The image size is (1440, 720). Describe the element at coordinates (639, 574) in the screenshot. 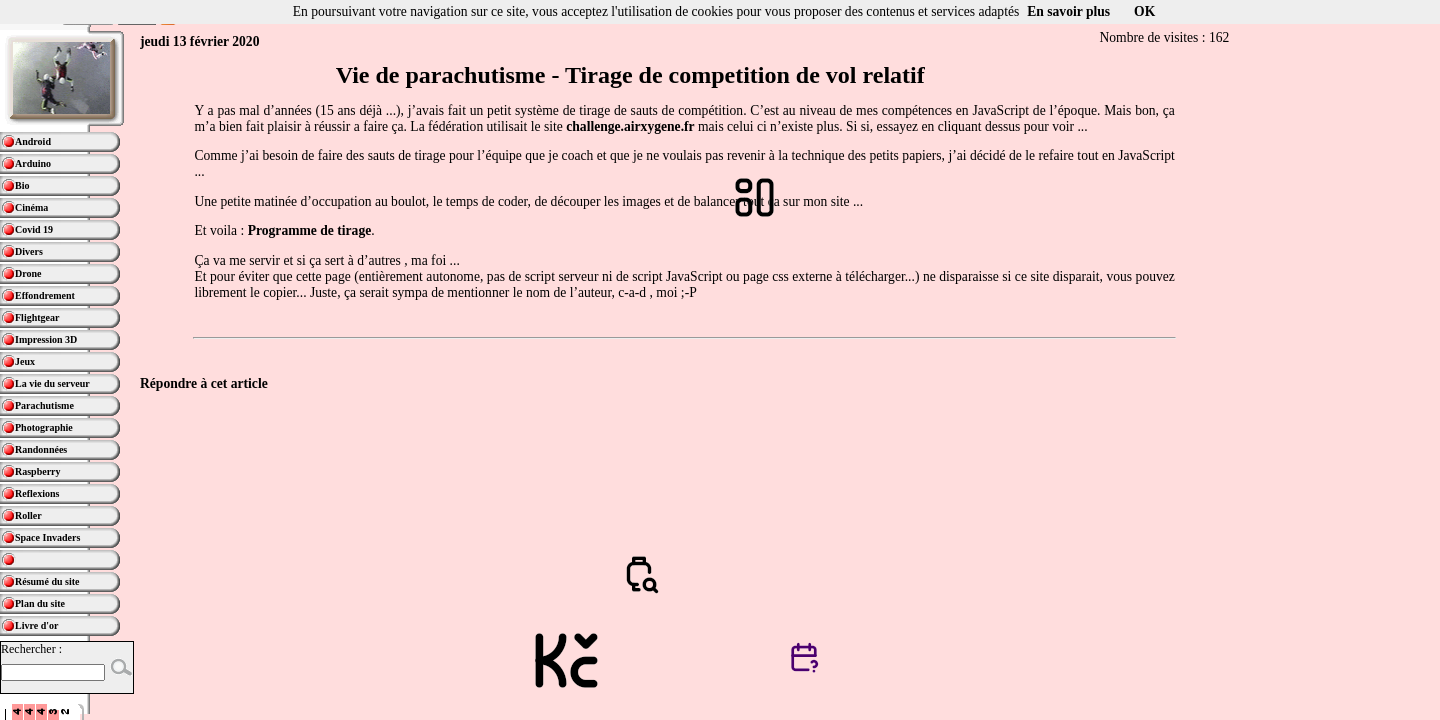

I see `search for a connected smartwatch` at that location.